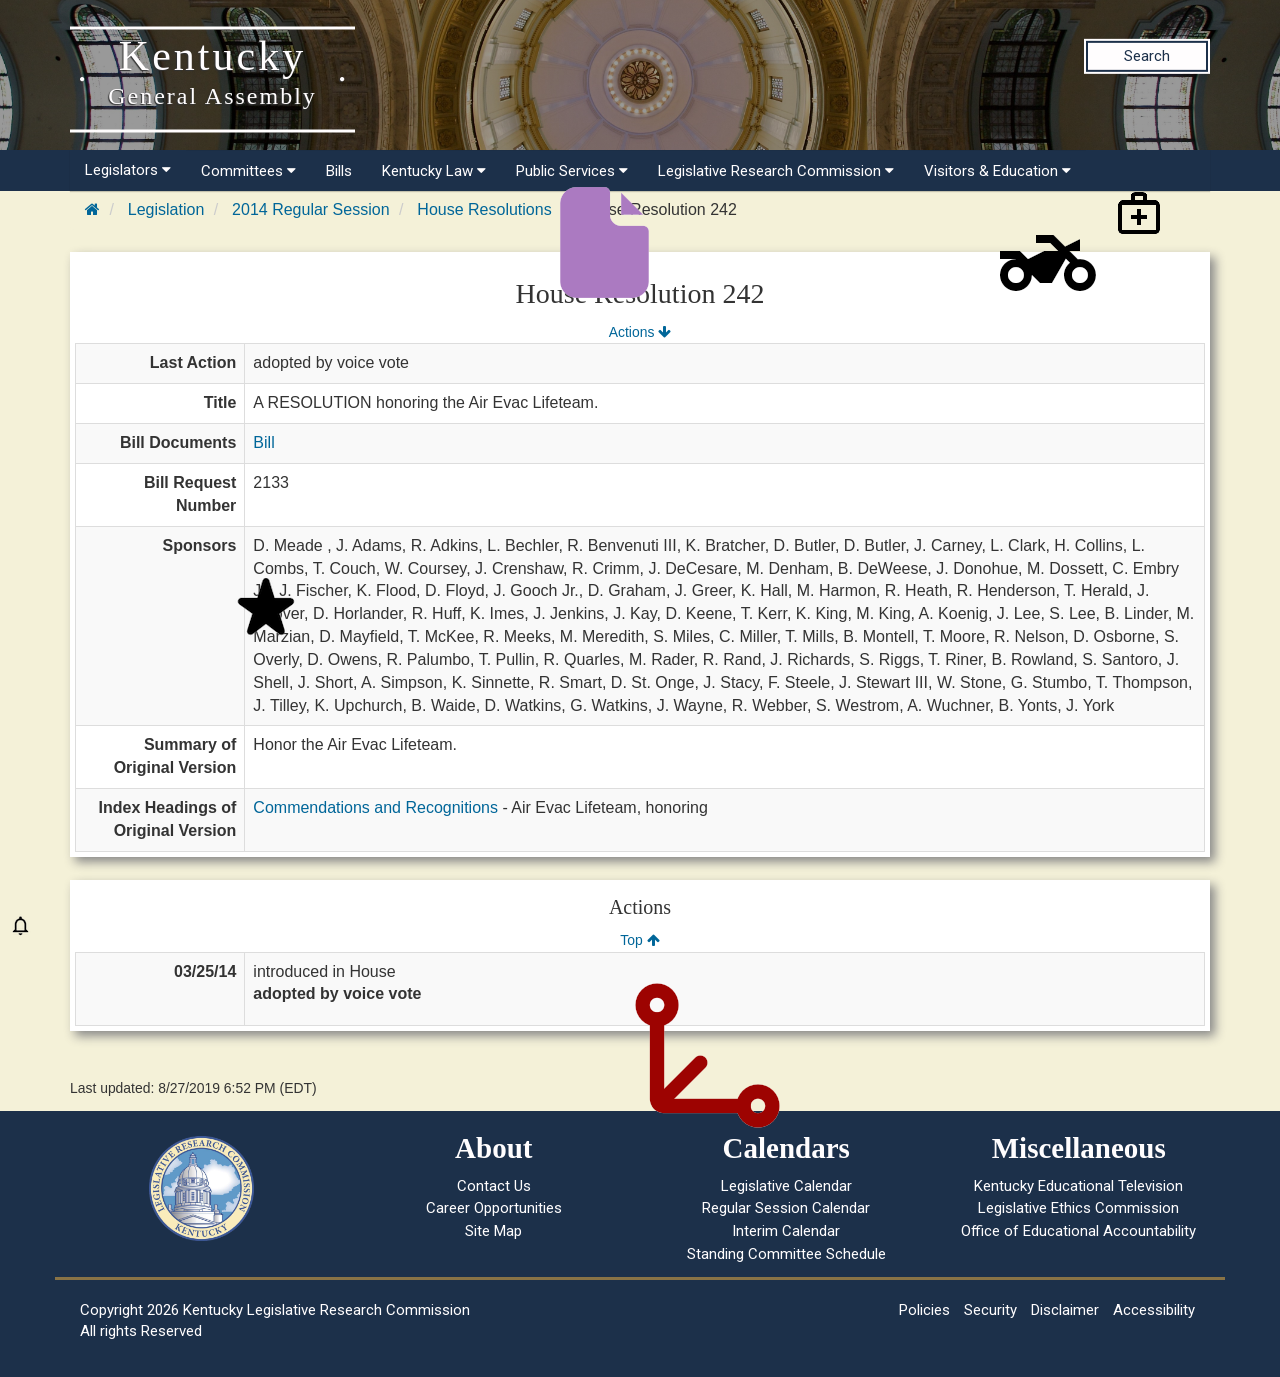 This screenshot has height=1377, width=1280. Describe the element at coordinates (266, 605) in the screenshot. I see `rate or favorite an item` at that location.